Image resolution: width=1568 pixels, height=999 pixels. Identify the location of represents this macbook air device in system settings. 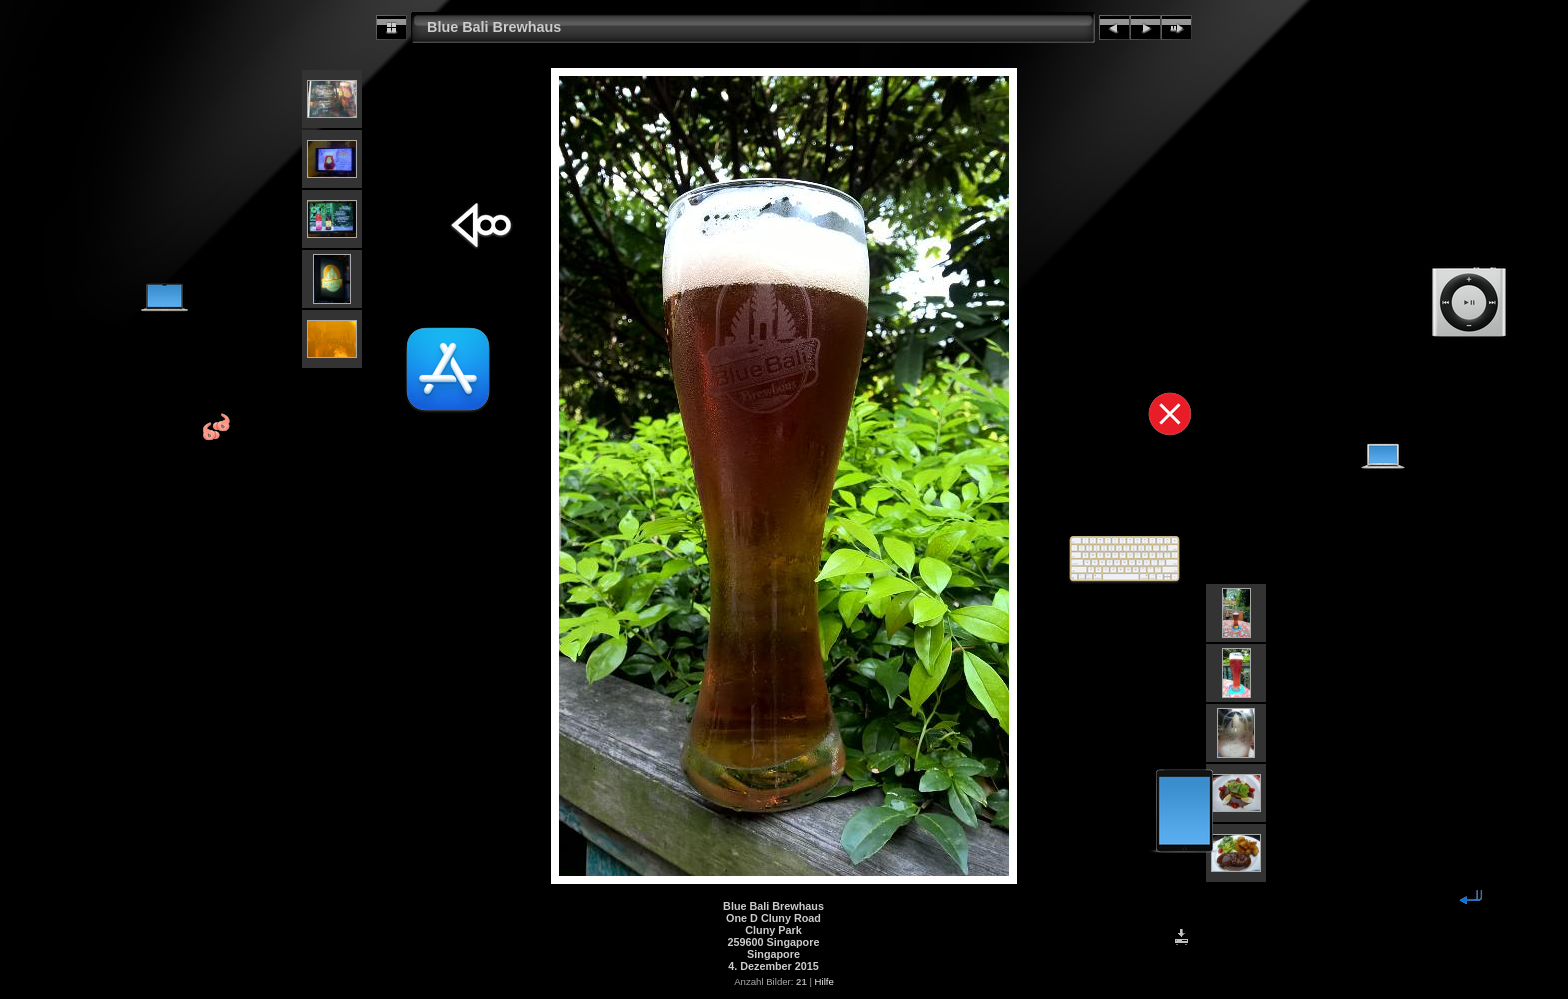
(164, 293).